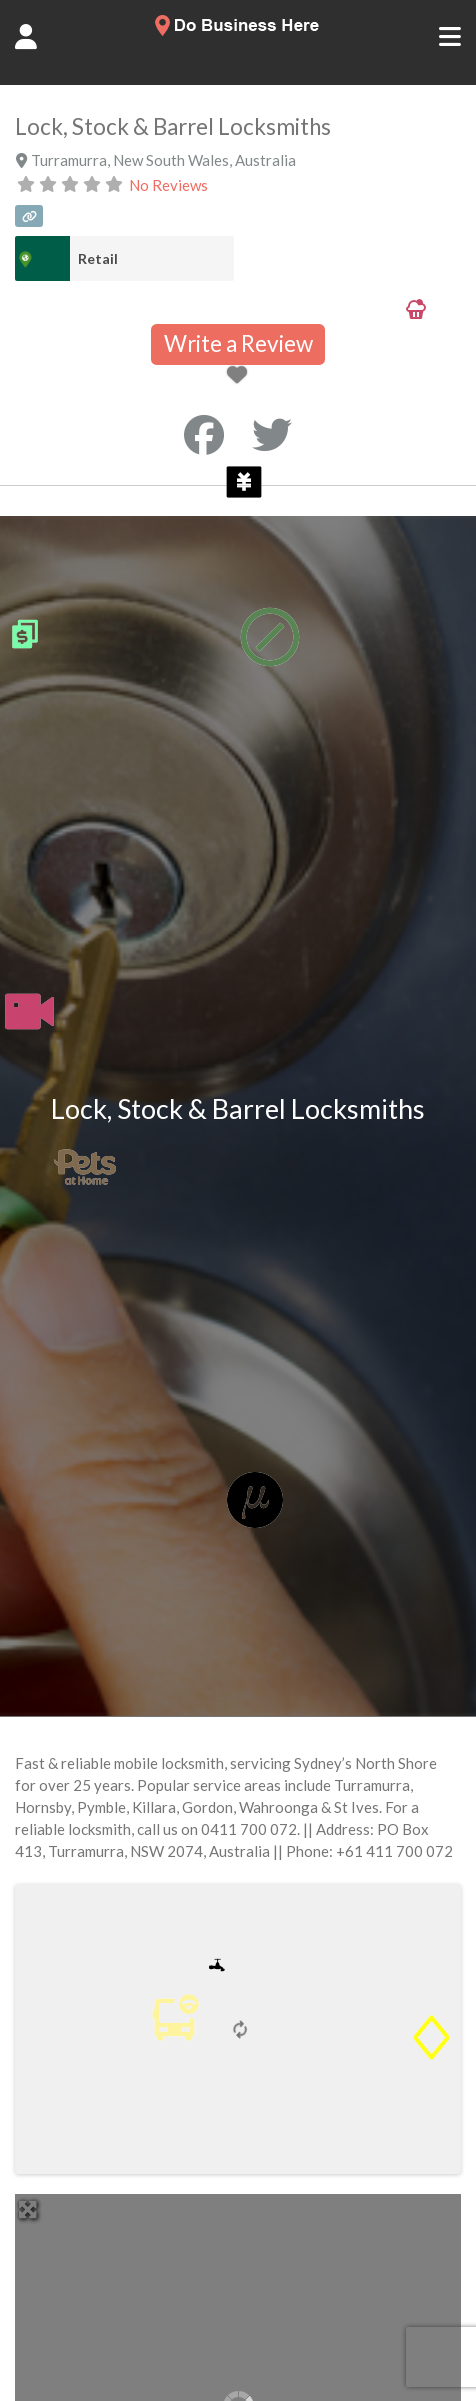 The image size is (476, 2401). Describe the element at coordinates (174, 2018) in the screenshot. I see `indicates bus has wifi available` at that location.